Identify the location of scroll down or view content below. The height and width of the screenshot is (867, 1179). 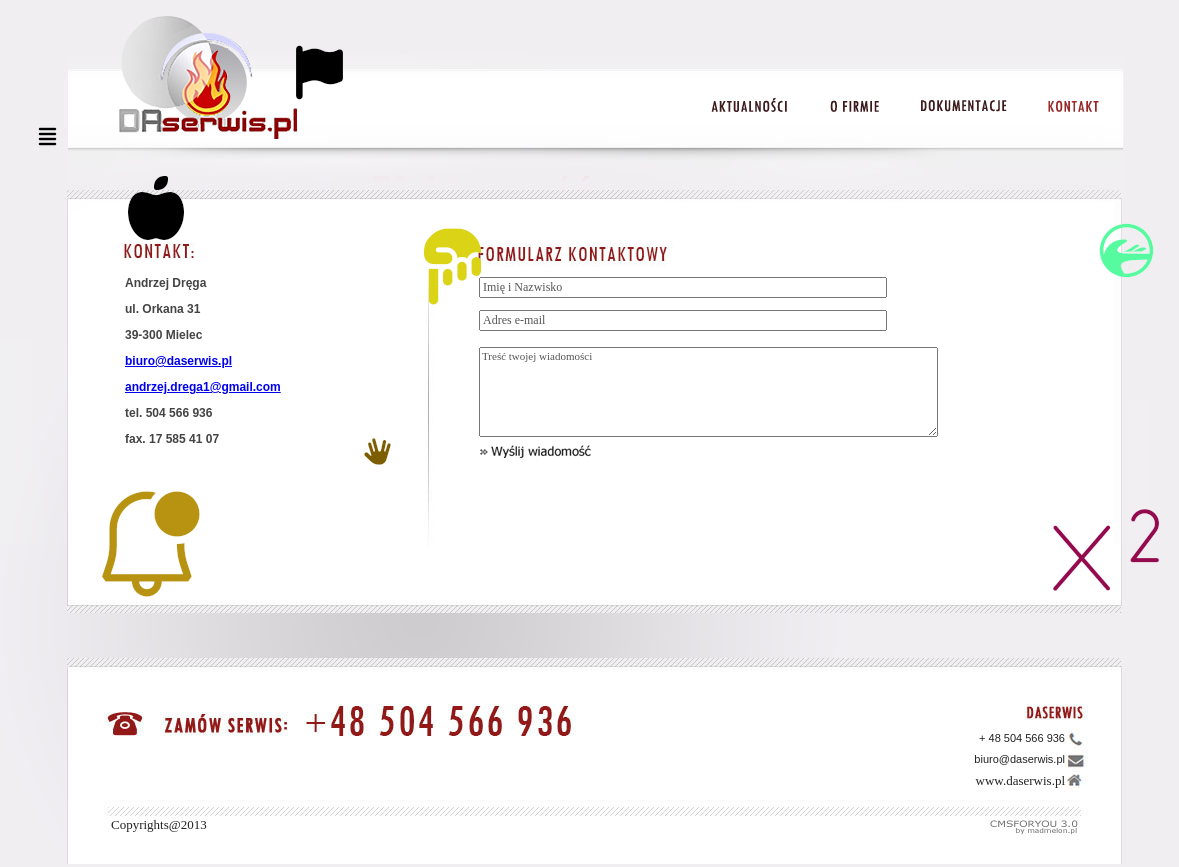
(452, 266).